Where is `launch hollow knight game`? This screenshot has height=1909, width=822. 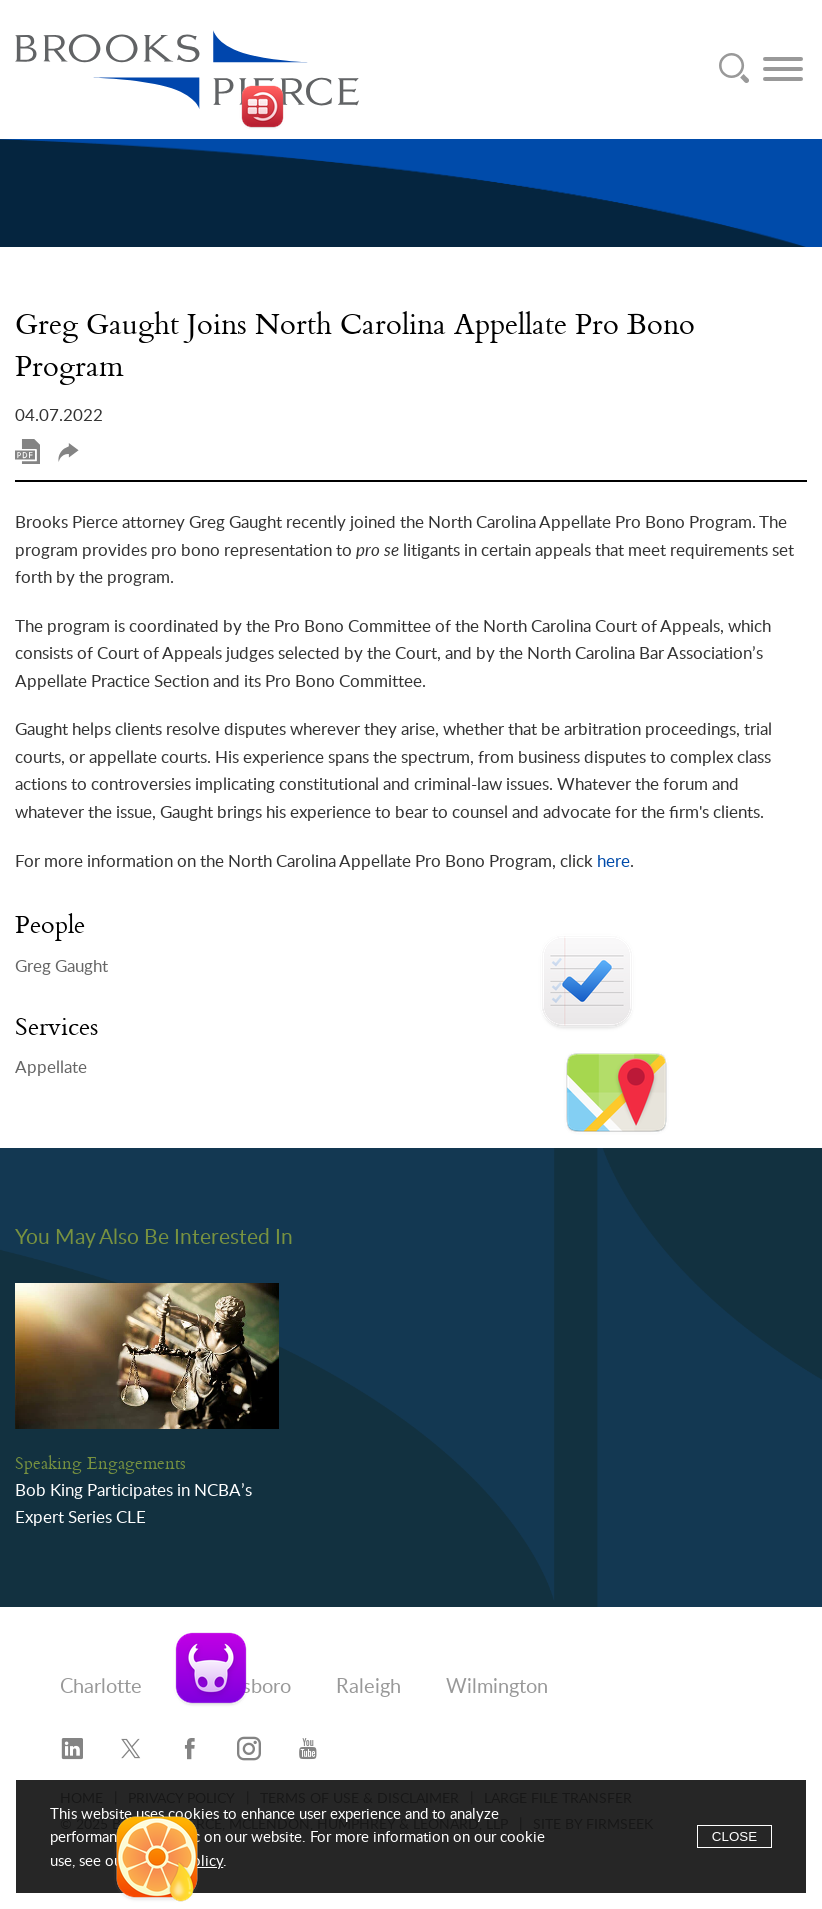 launch hollow knight game is located at coordinates (211, 1668).